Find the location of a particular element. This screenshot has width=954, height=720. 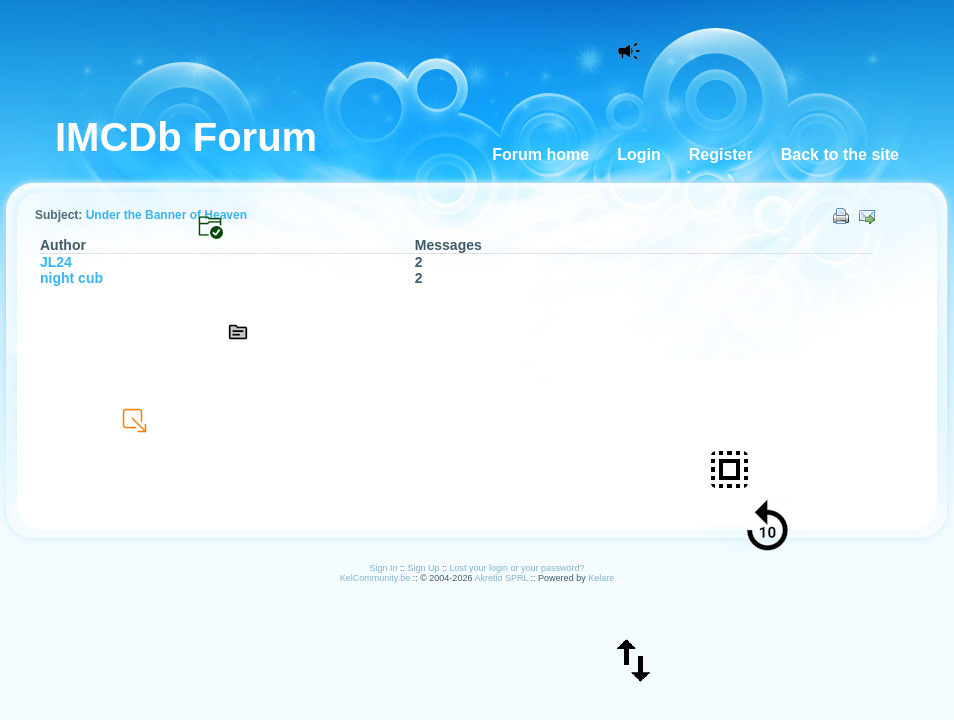

expand content to full screen is located at coordinates (134, 420).